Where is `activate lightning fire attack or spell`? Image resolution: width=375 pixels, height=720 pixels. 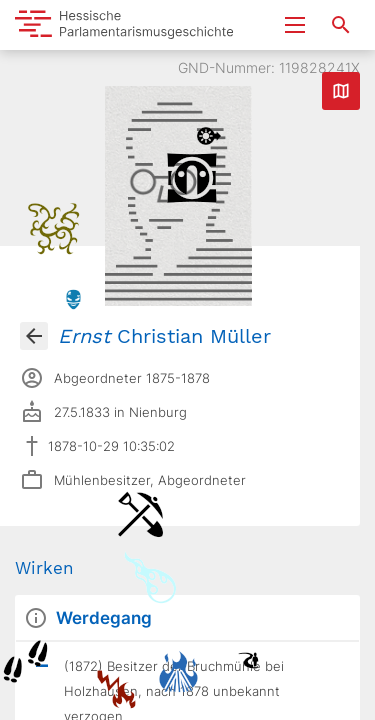
activate lightning fire attack or spell is located at coordinates (116, 689).